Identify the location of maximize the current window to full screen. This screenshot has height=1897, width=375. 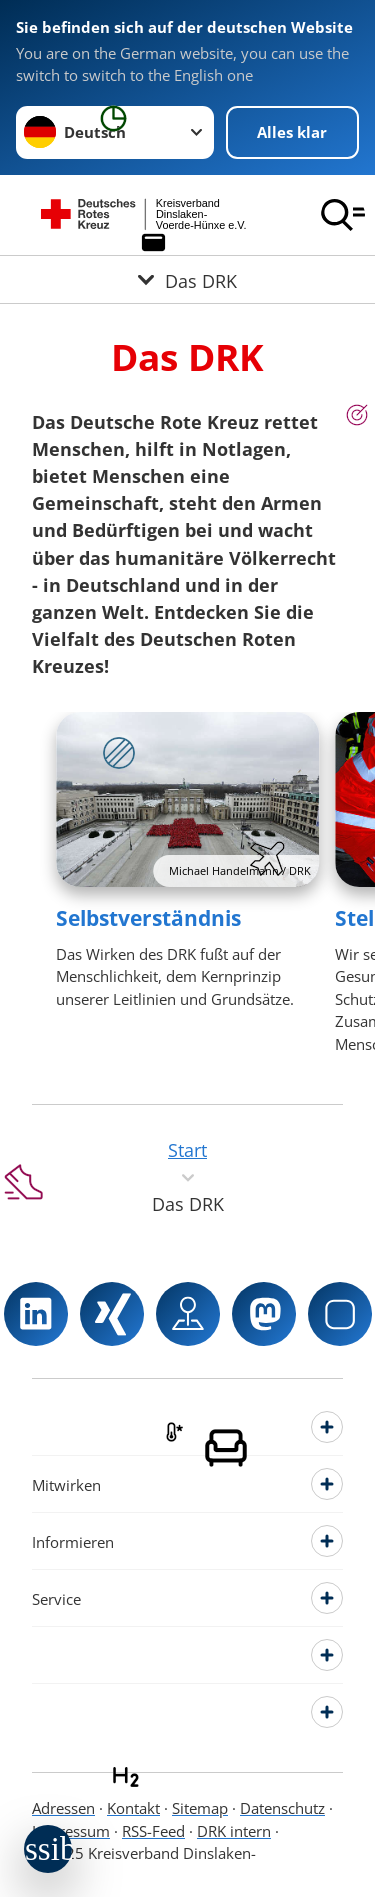
(153, 242).